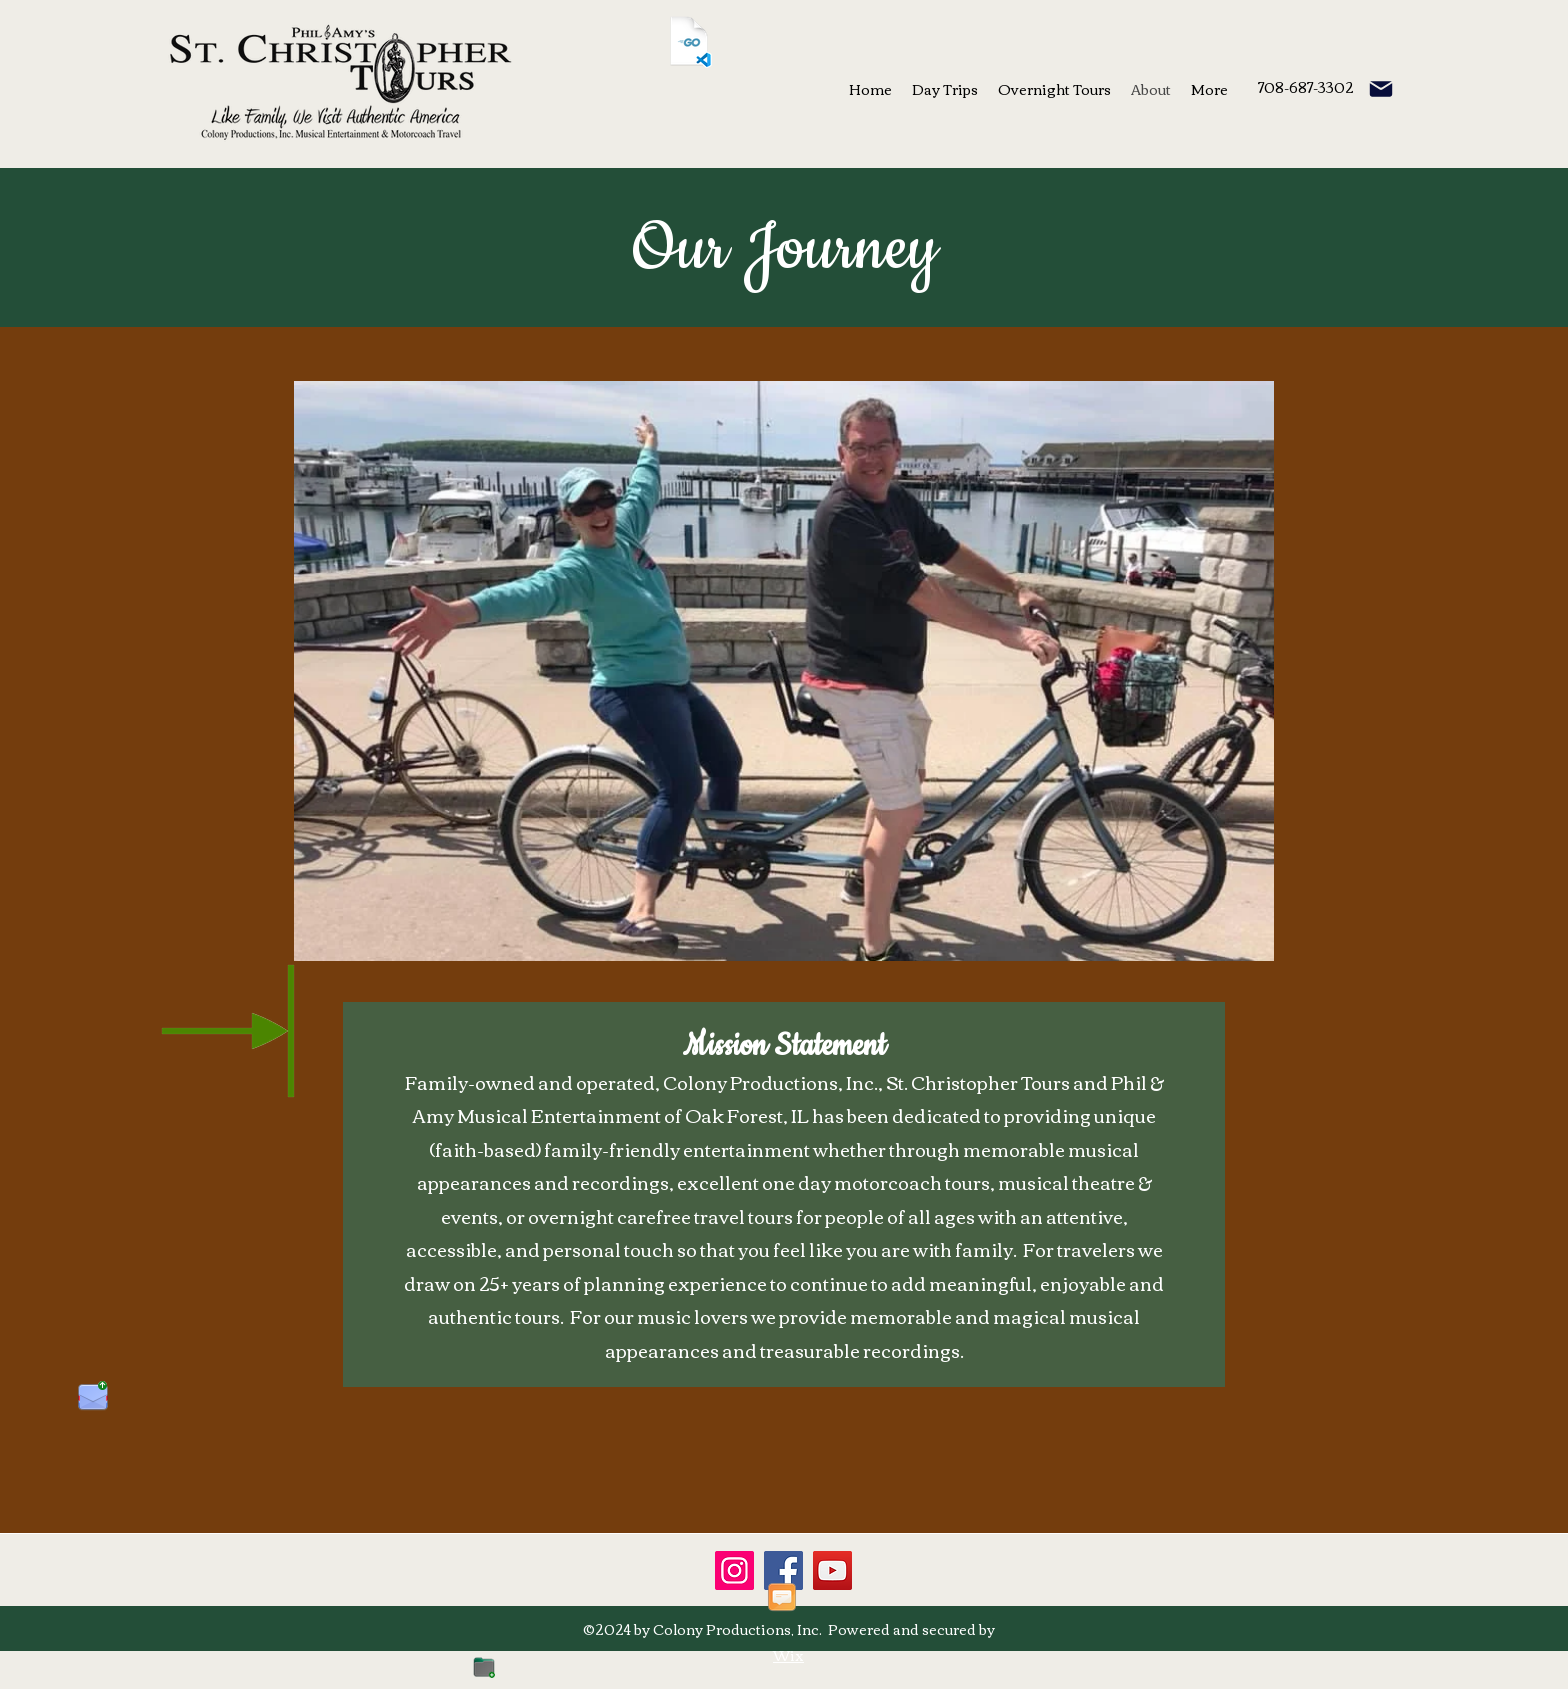 Image resolution: width=1568 pixels, height=1689 pixels. I want to click on go to the last item or page, so click(228, 1031).